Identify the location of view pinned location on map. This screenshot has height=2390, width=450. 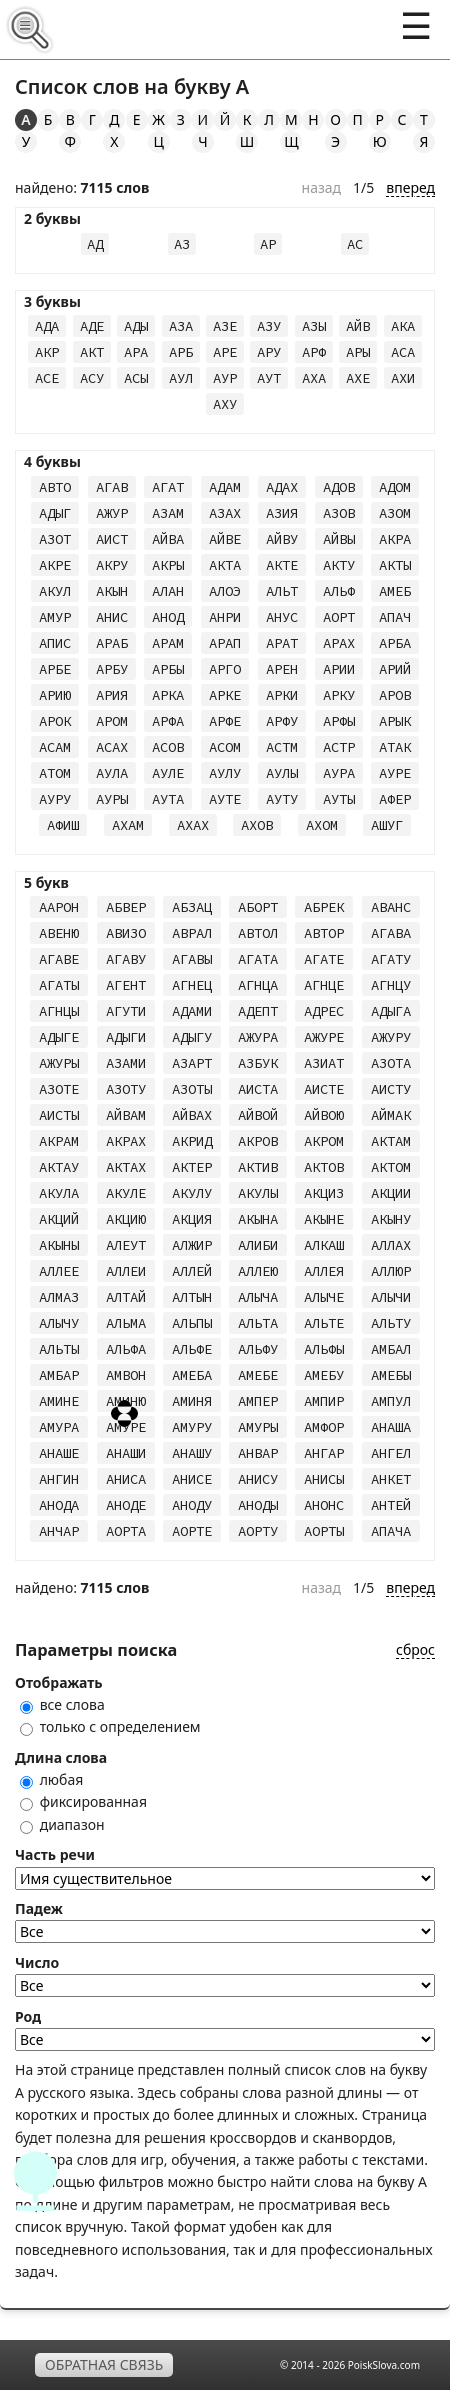
(35, 2178).